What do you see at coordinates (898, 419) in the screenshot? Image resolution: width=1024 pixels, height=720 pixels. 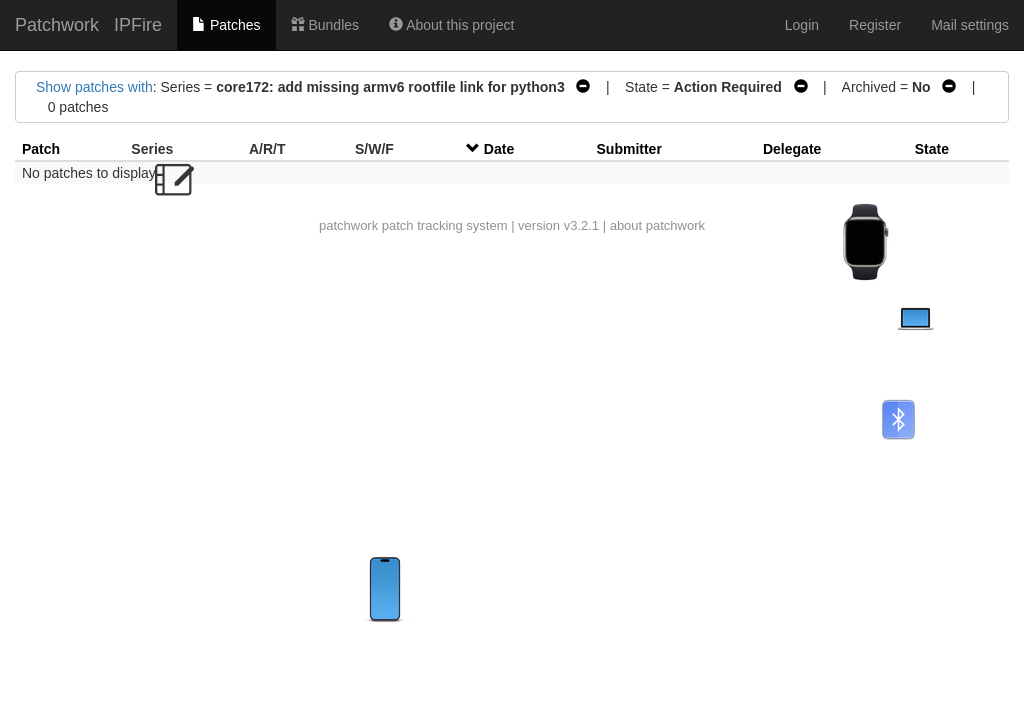 I see `indicates bluetooth is currently active` at bounding box center [898, 419].